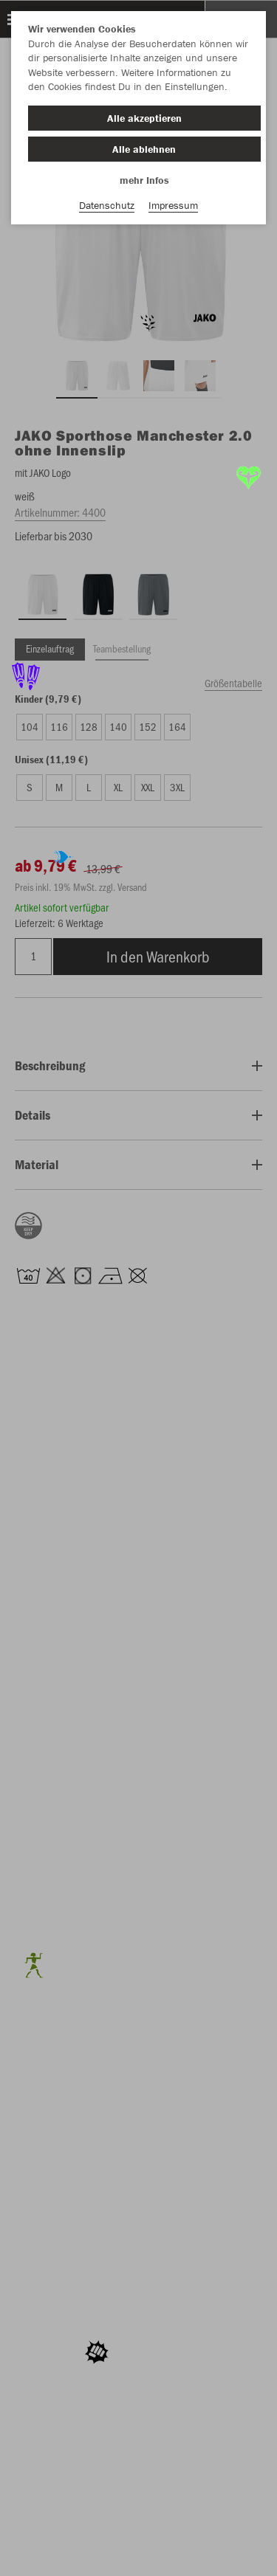 This screenshot has width=277, height=2576. Describe the element at coordinates (248, 478) in the screenshot. I see `centaur or mythical creature health indicator` at that location.